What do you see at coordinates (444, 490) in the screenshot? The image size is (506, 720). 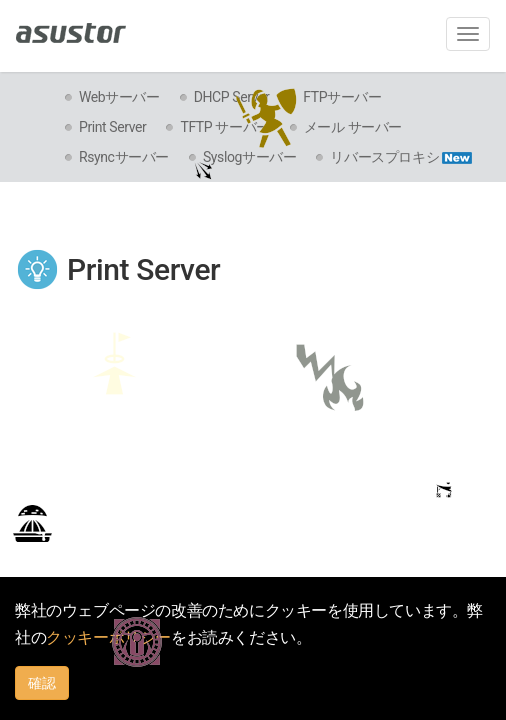 I see `set up camp in a desert region` at bounding box center [444, 490].